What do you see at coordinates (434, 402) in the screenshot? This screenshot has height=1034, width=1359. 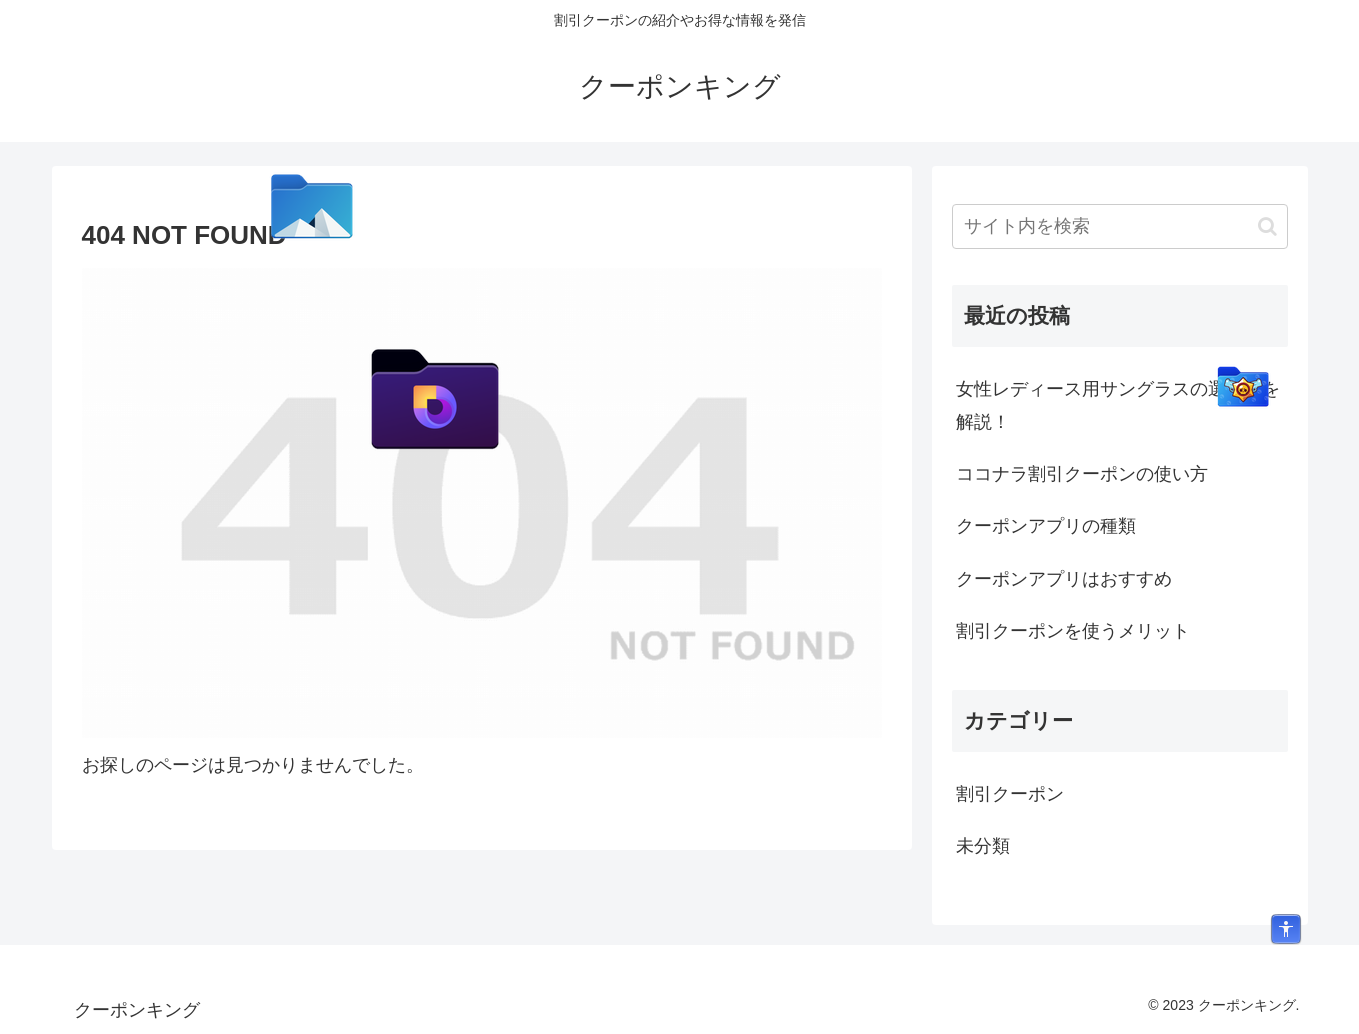 I see `open wondershare pixstudio project folder` at bounding box center [434, 402].